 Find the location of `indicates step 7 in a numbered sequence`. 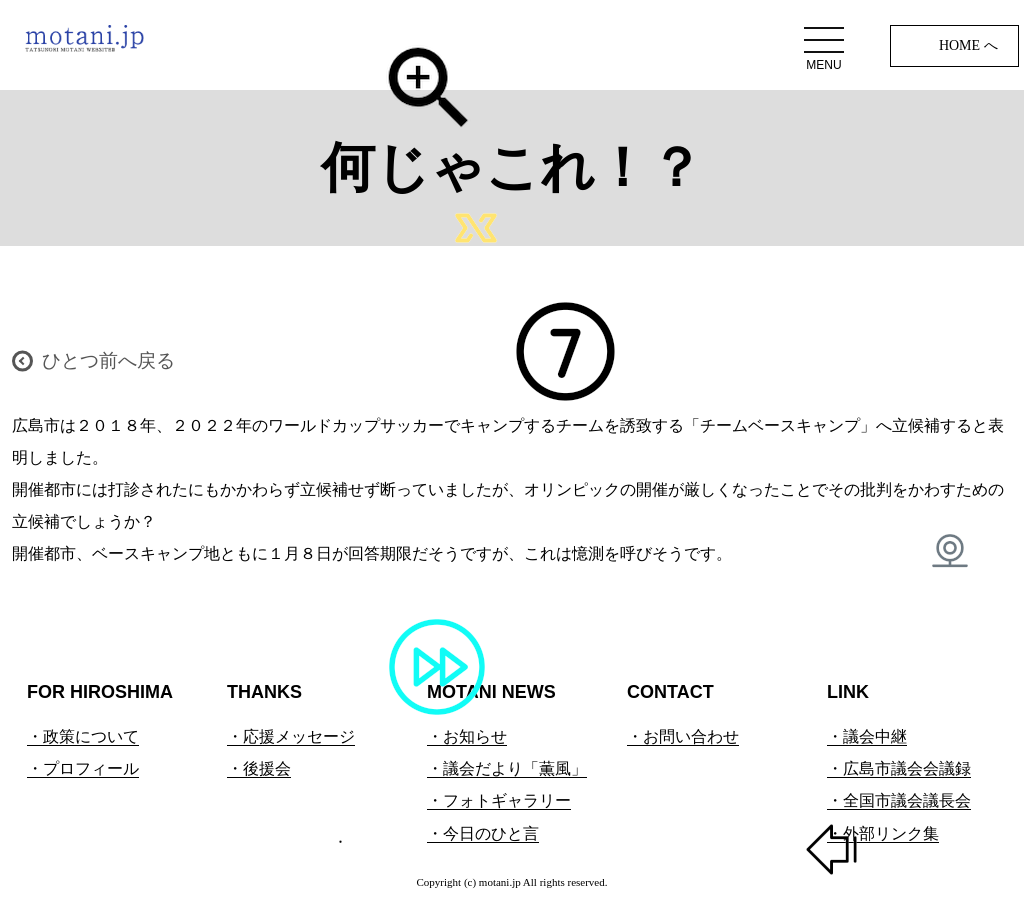

indicates step 7 in a numbered sequence is located at coordinates (565, 351).